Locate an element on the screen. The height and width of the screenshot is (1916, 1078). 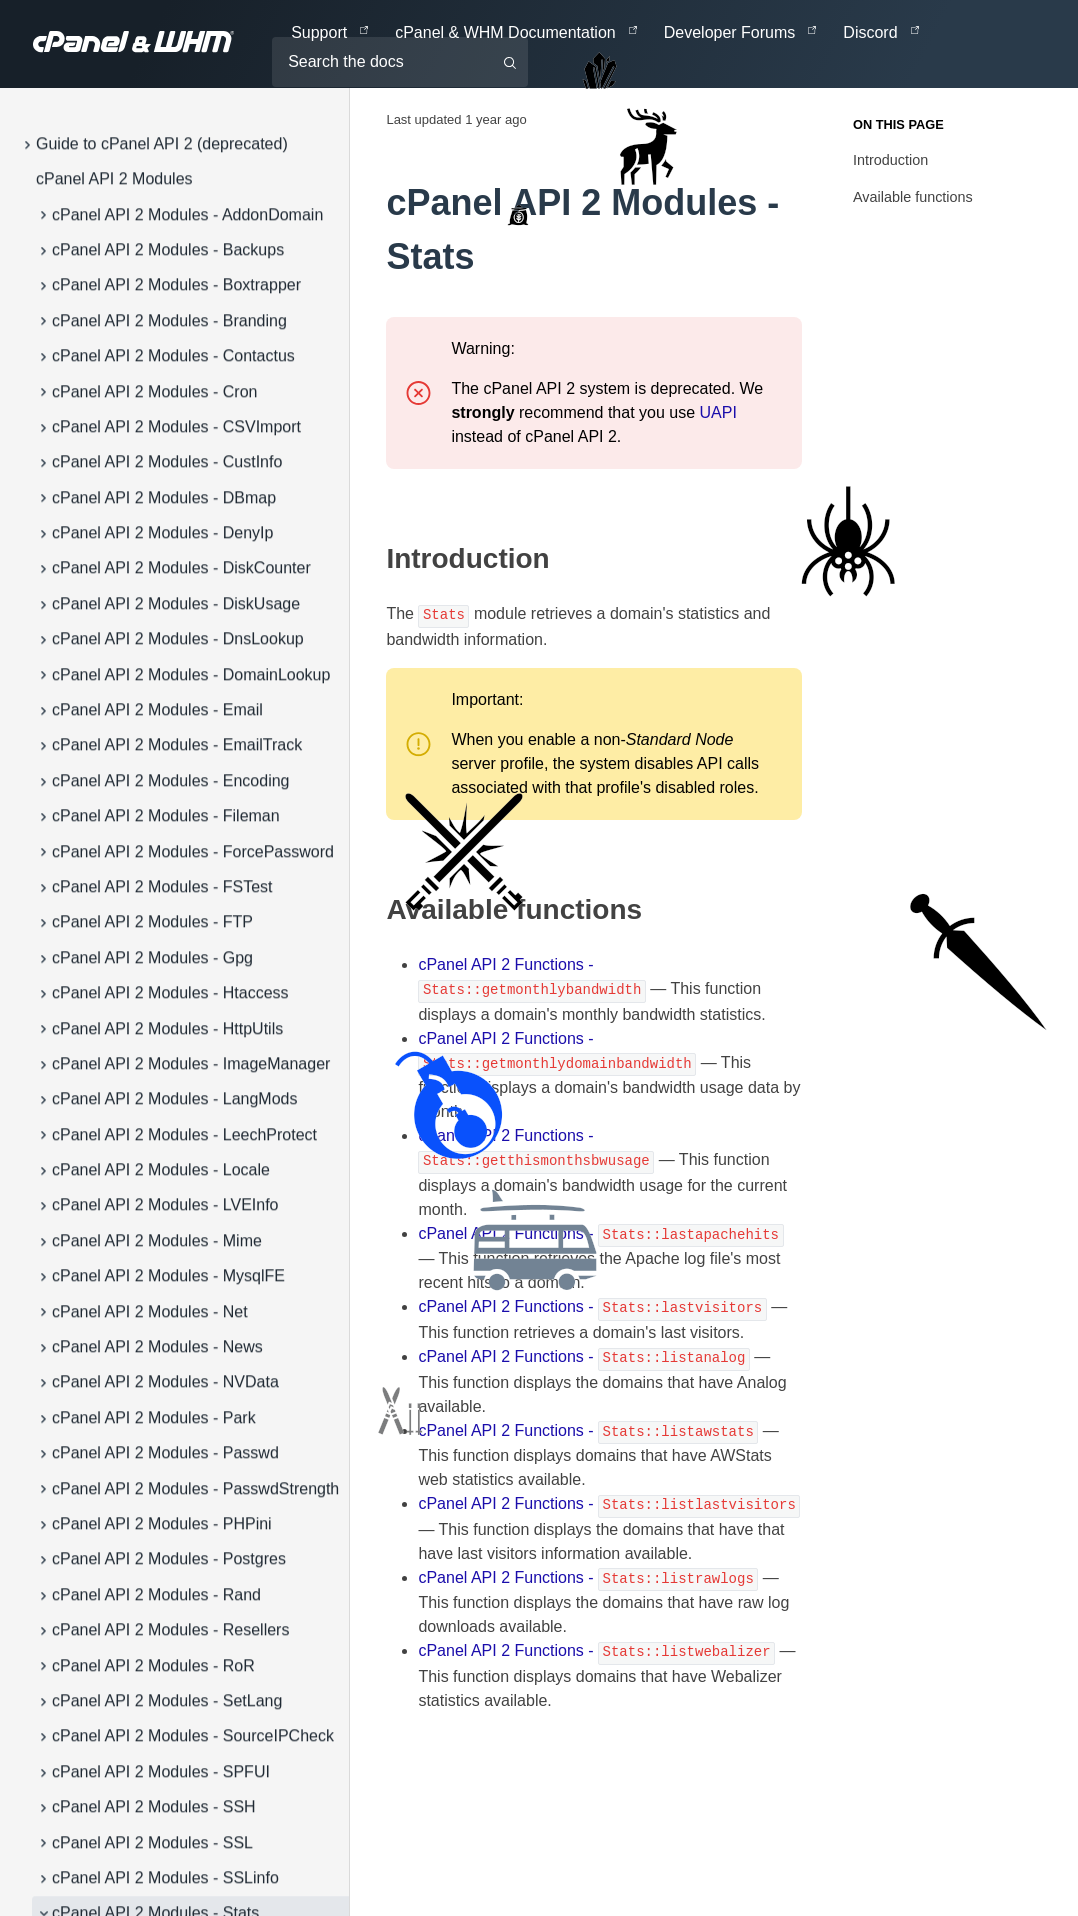
deploy cluster bomb weapon in game is located at coordinates (449, 1106).